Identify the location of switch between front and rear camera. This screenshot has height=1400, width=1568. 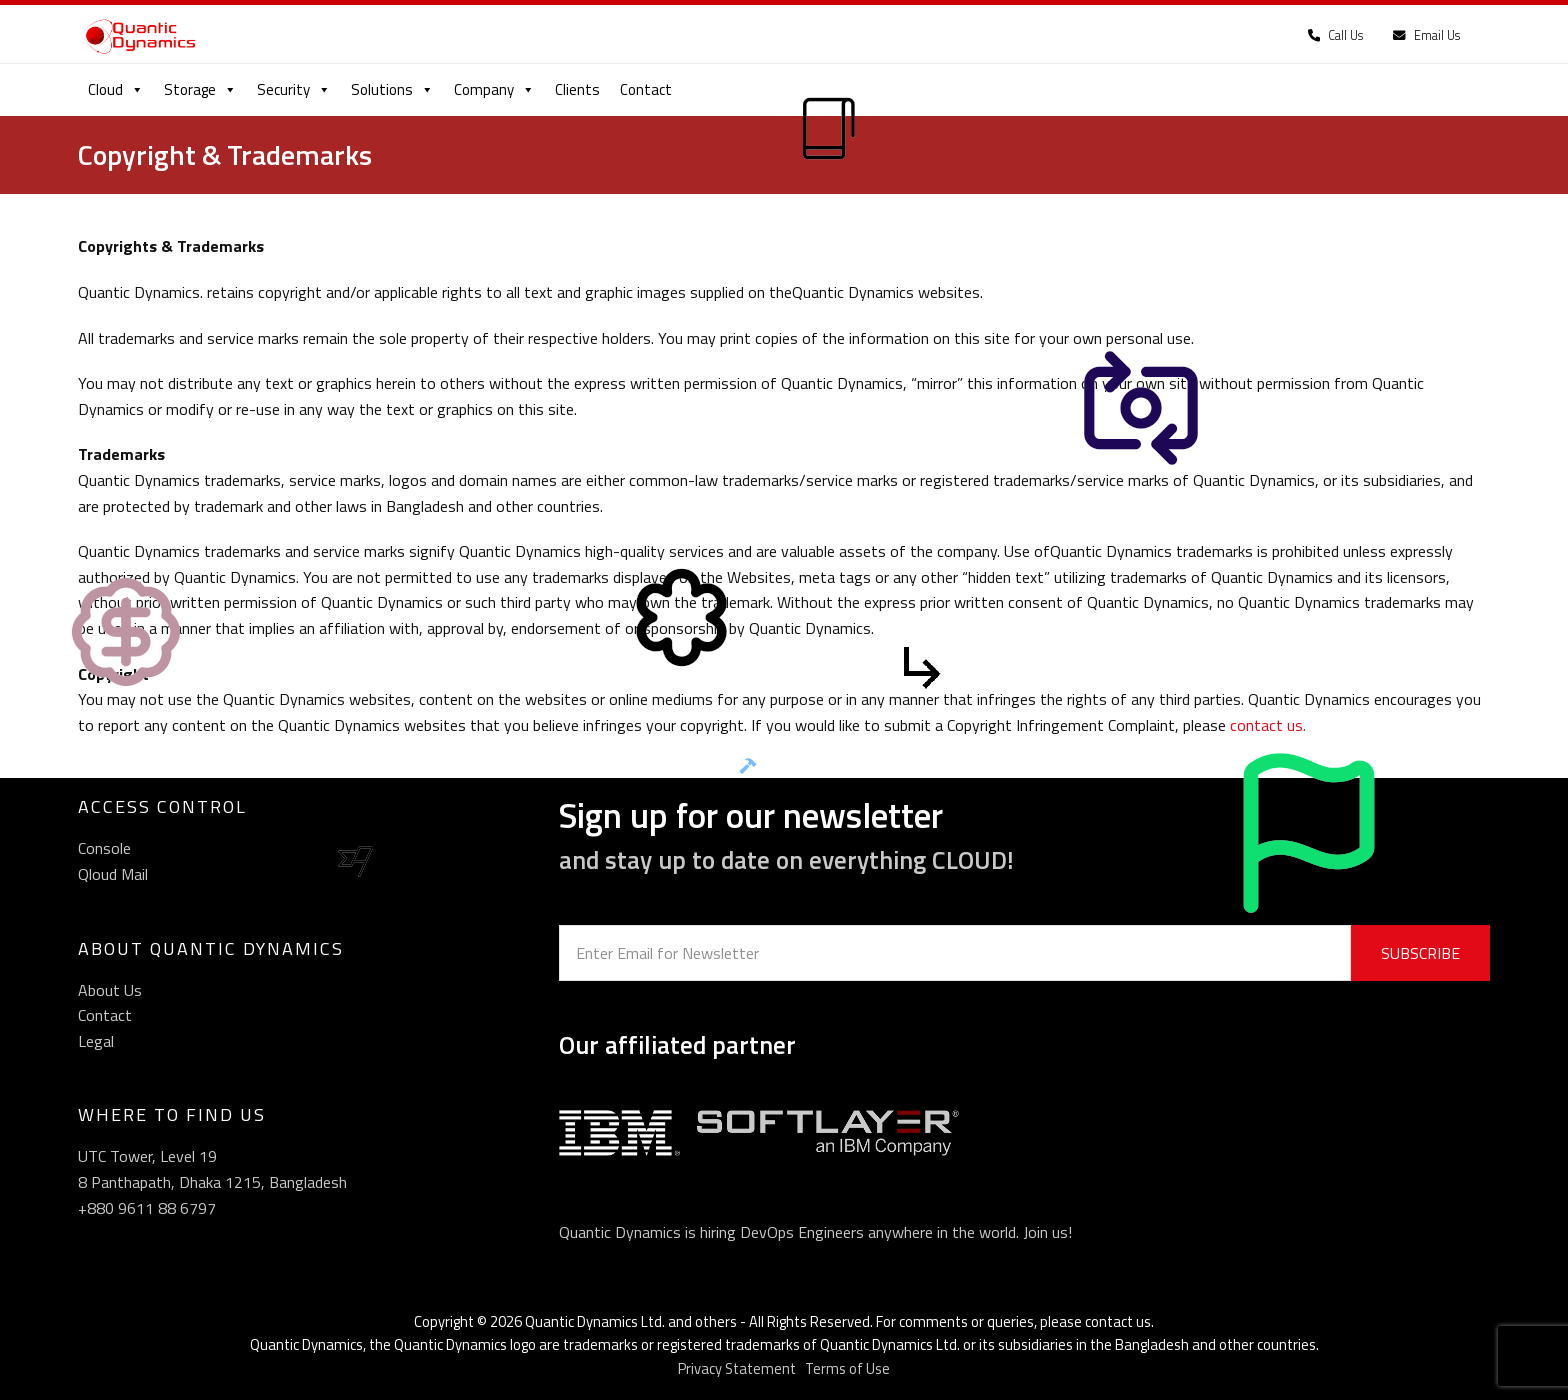
(1141, 408).